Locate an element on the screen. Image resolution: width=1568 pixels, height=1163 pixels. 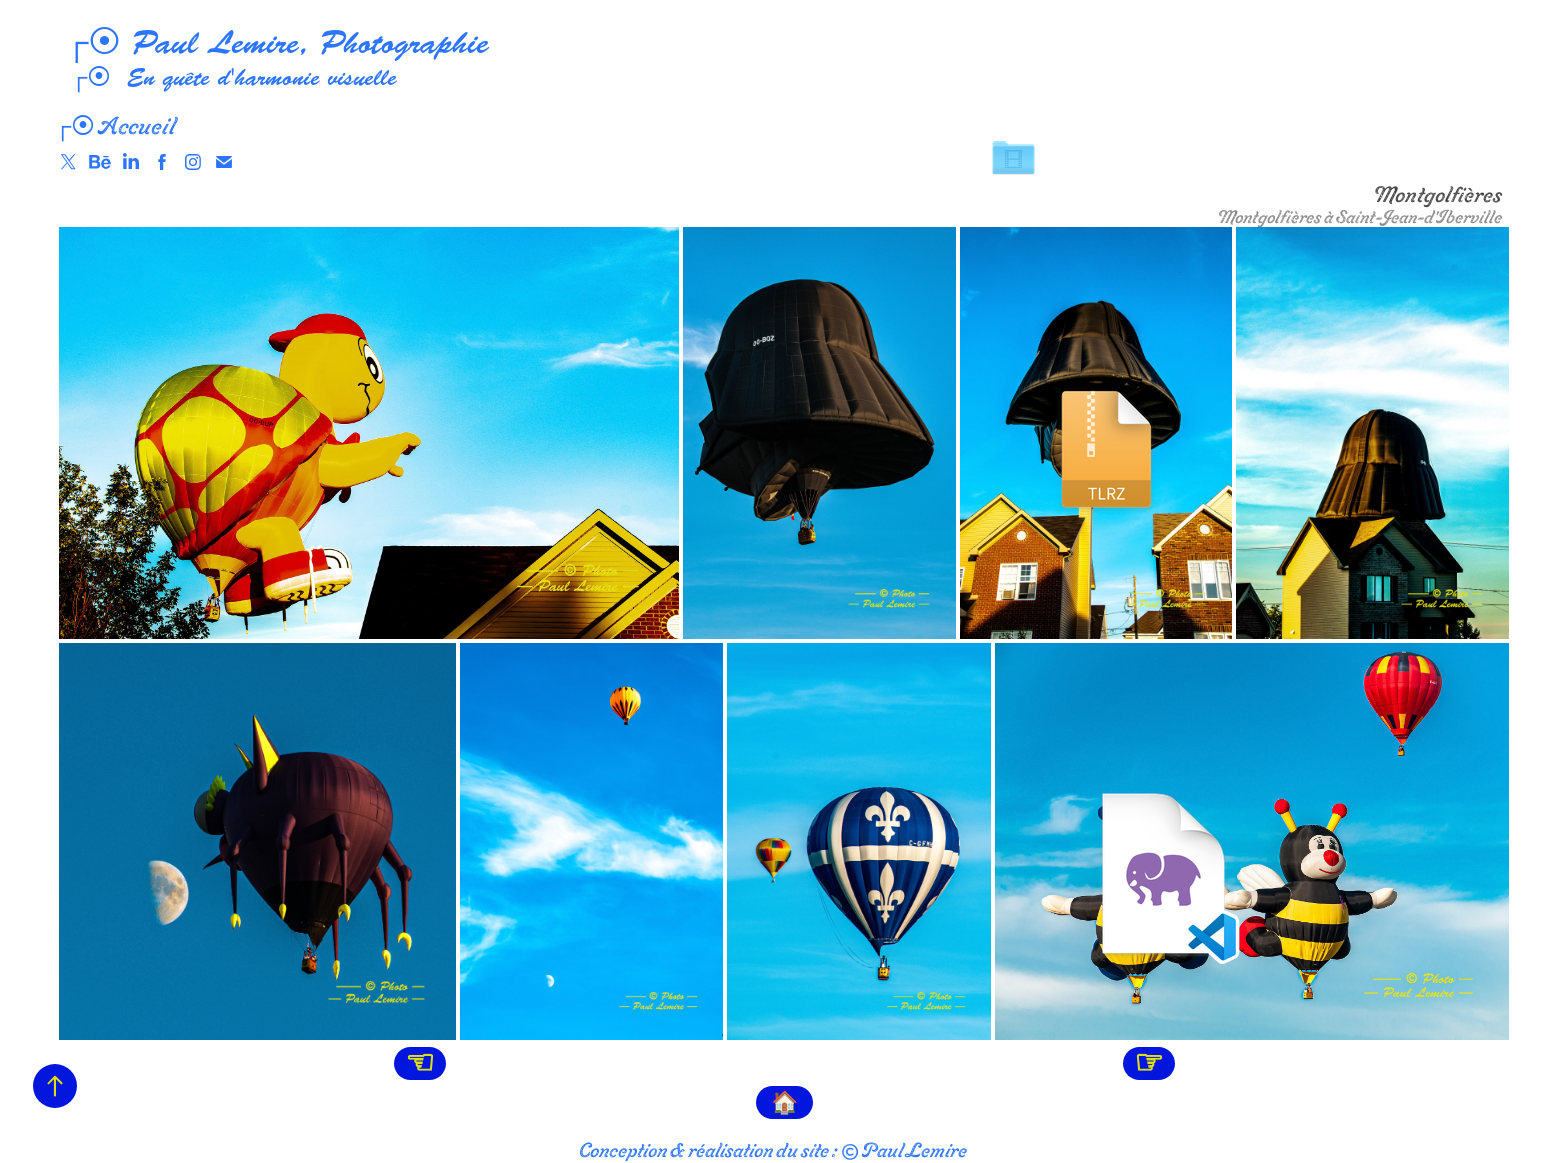
open a PHP file in Visual Studio Code is located at coordinates (1163, 877).